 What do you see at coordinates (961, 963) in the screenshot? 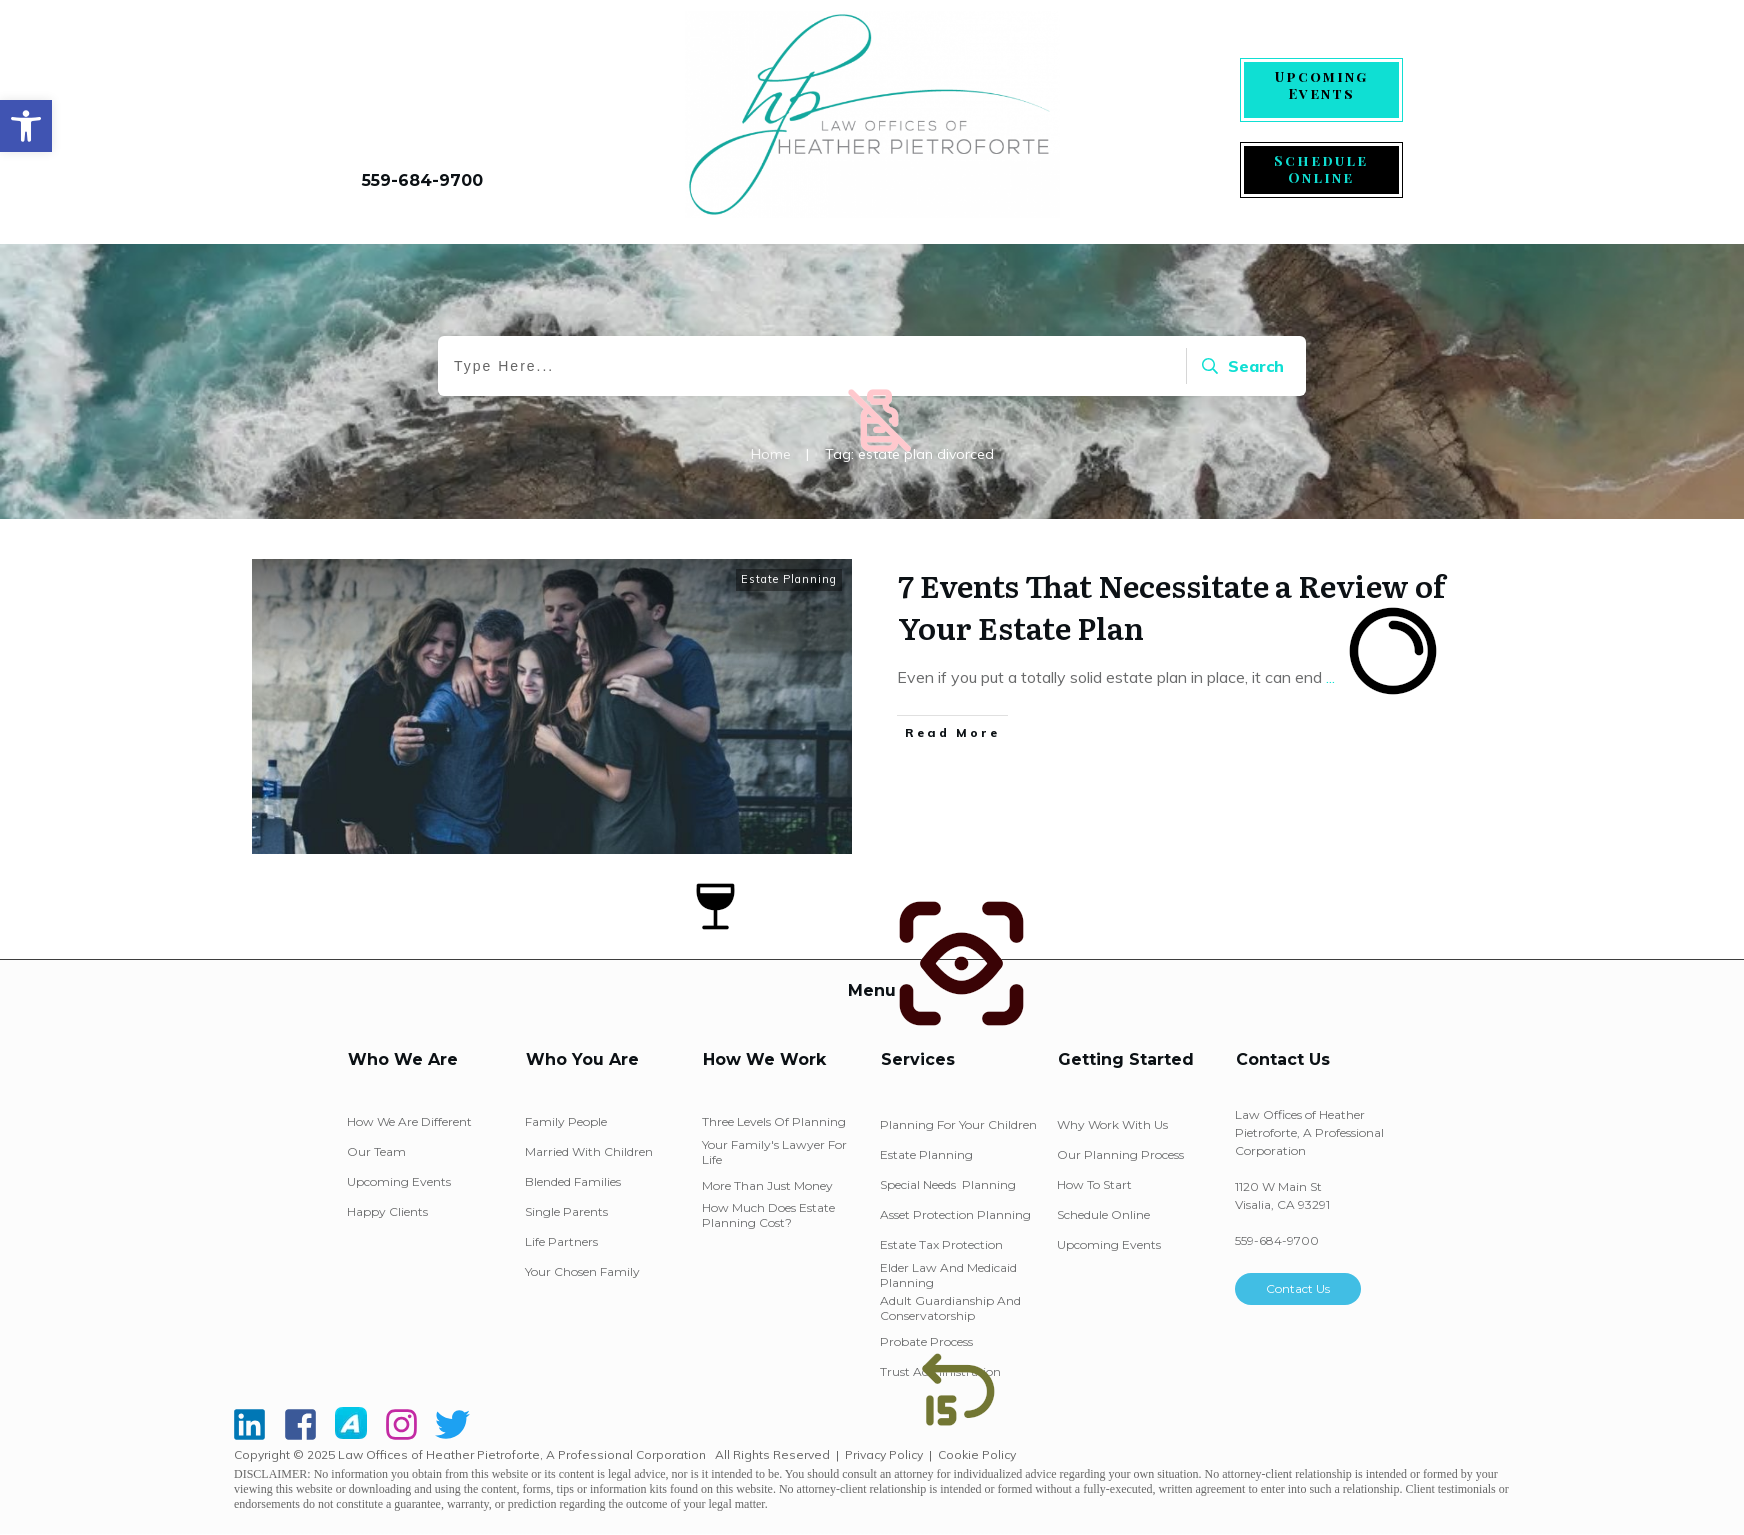
I see `scan with eye recognition` at bounding box center [961, 963].